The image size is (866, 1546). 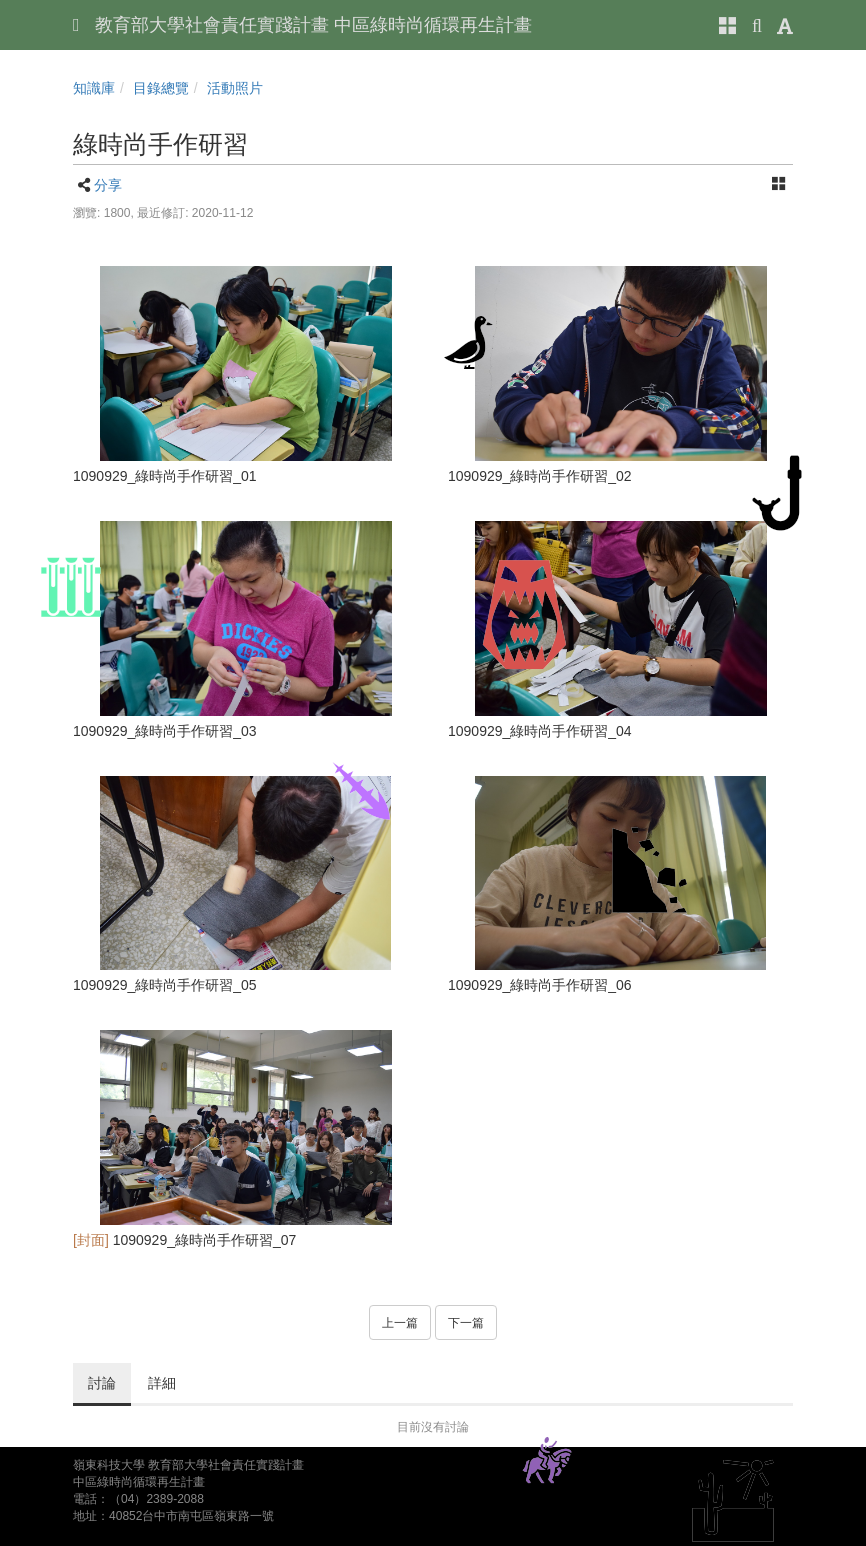 I want to click on access laboratory or experiment features, so click(x=71, y=587).